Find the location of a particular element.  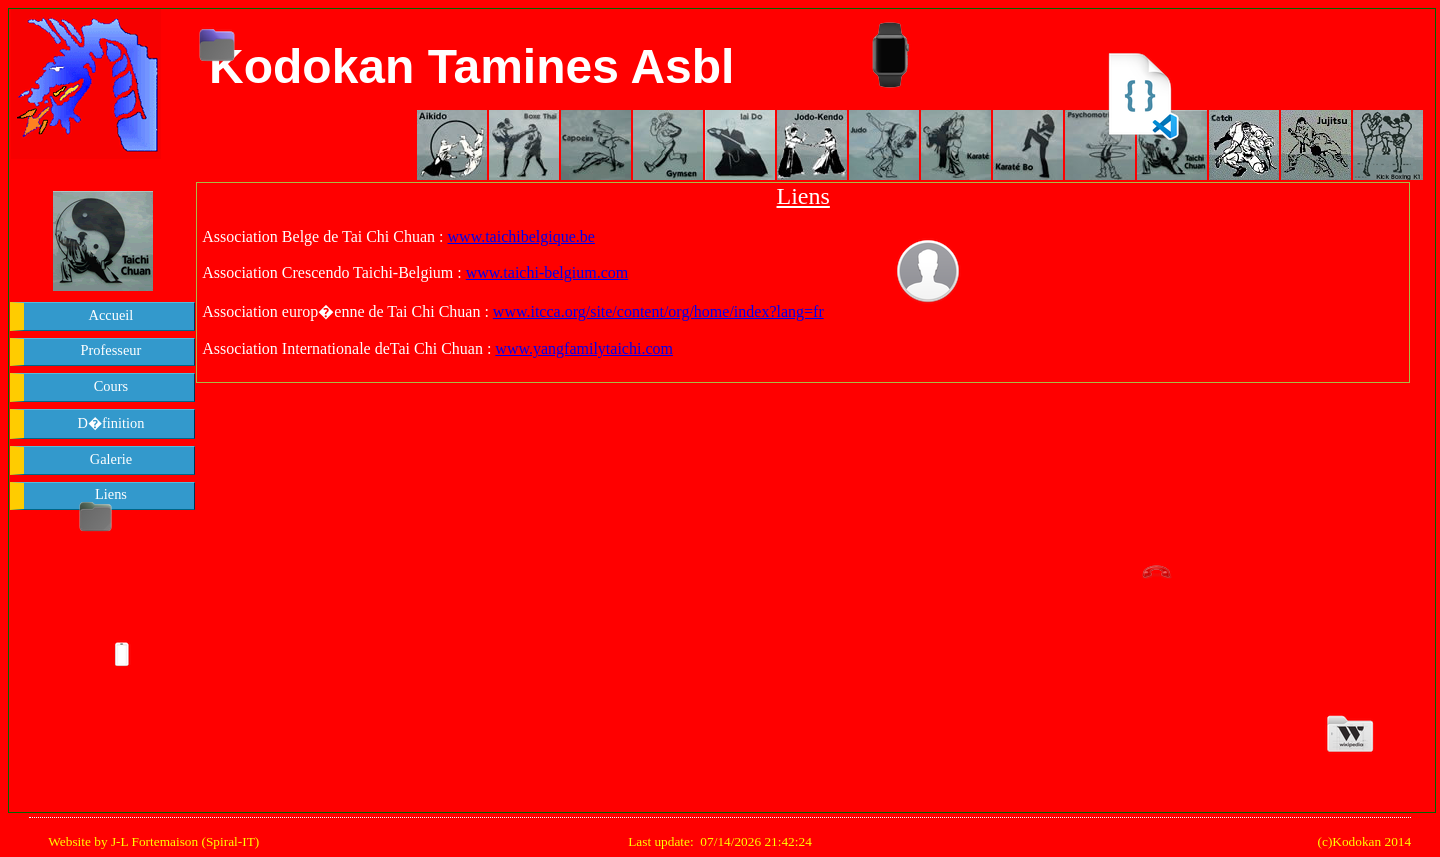

drop files here to add to folder is located at coordinates (217, 45).